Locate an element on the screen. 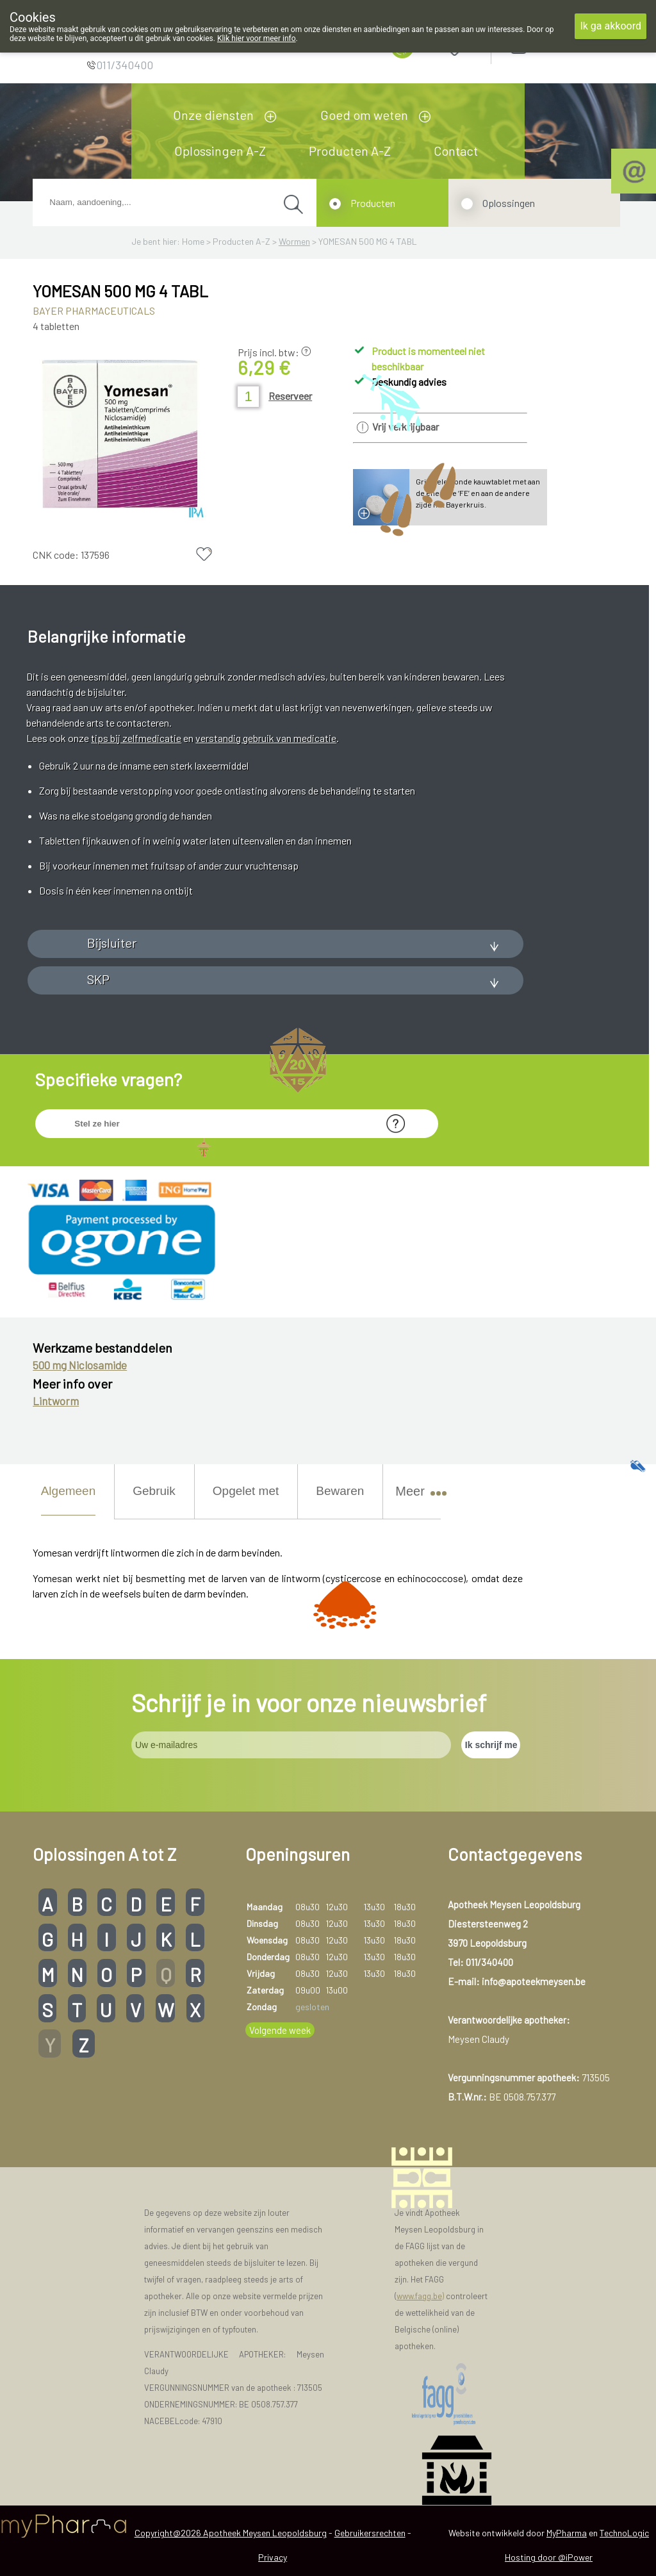  view Seattle location or destination is located at coordinates (204, 1147).